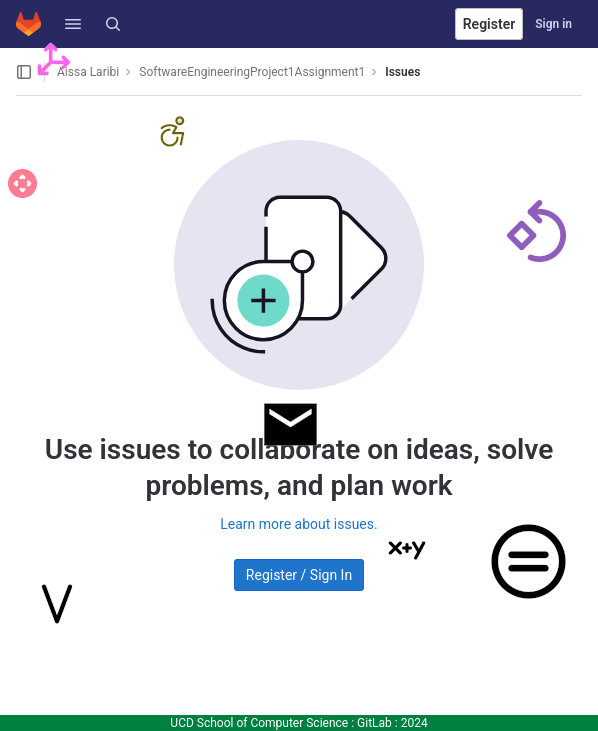  I want to click on access math or calculator functions, so click(407, 548).